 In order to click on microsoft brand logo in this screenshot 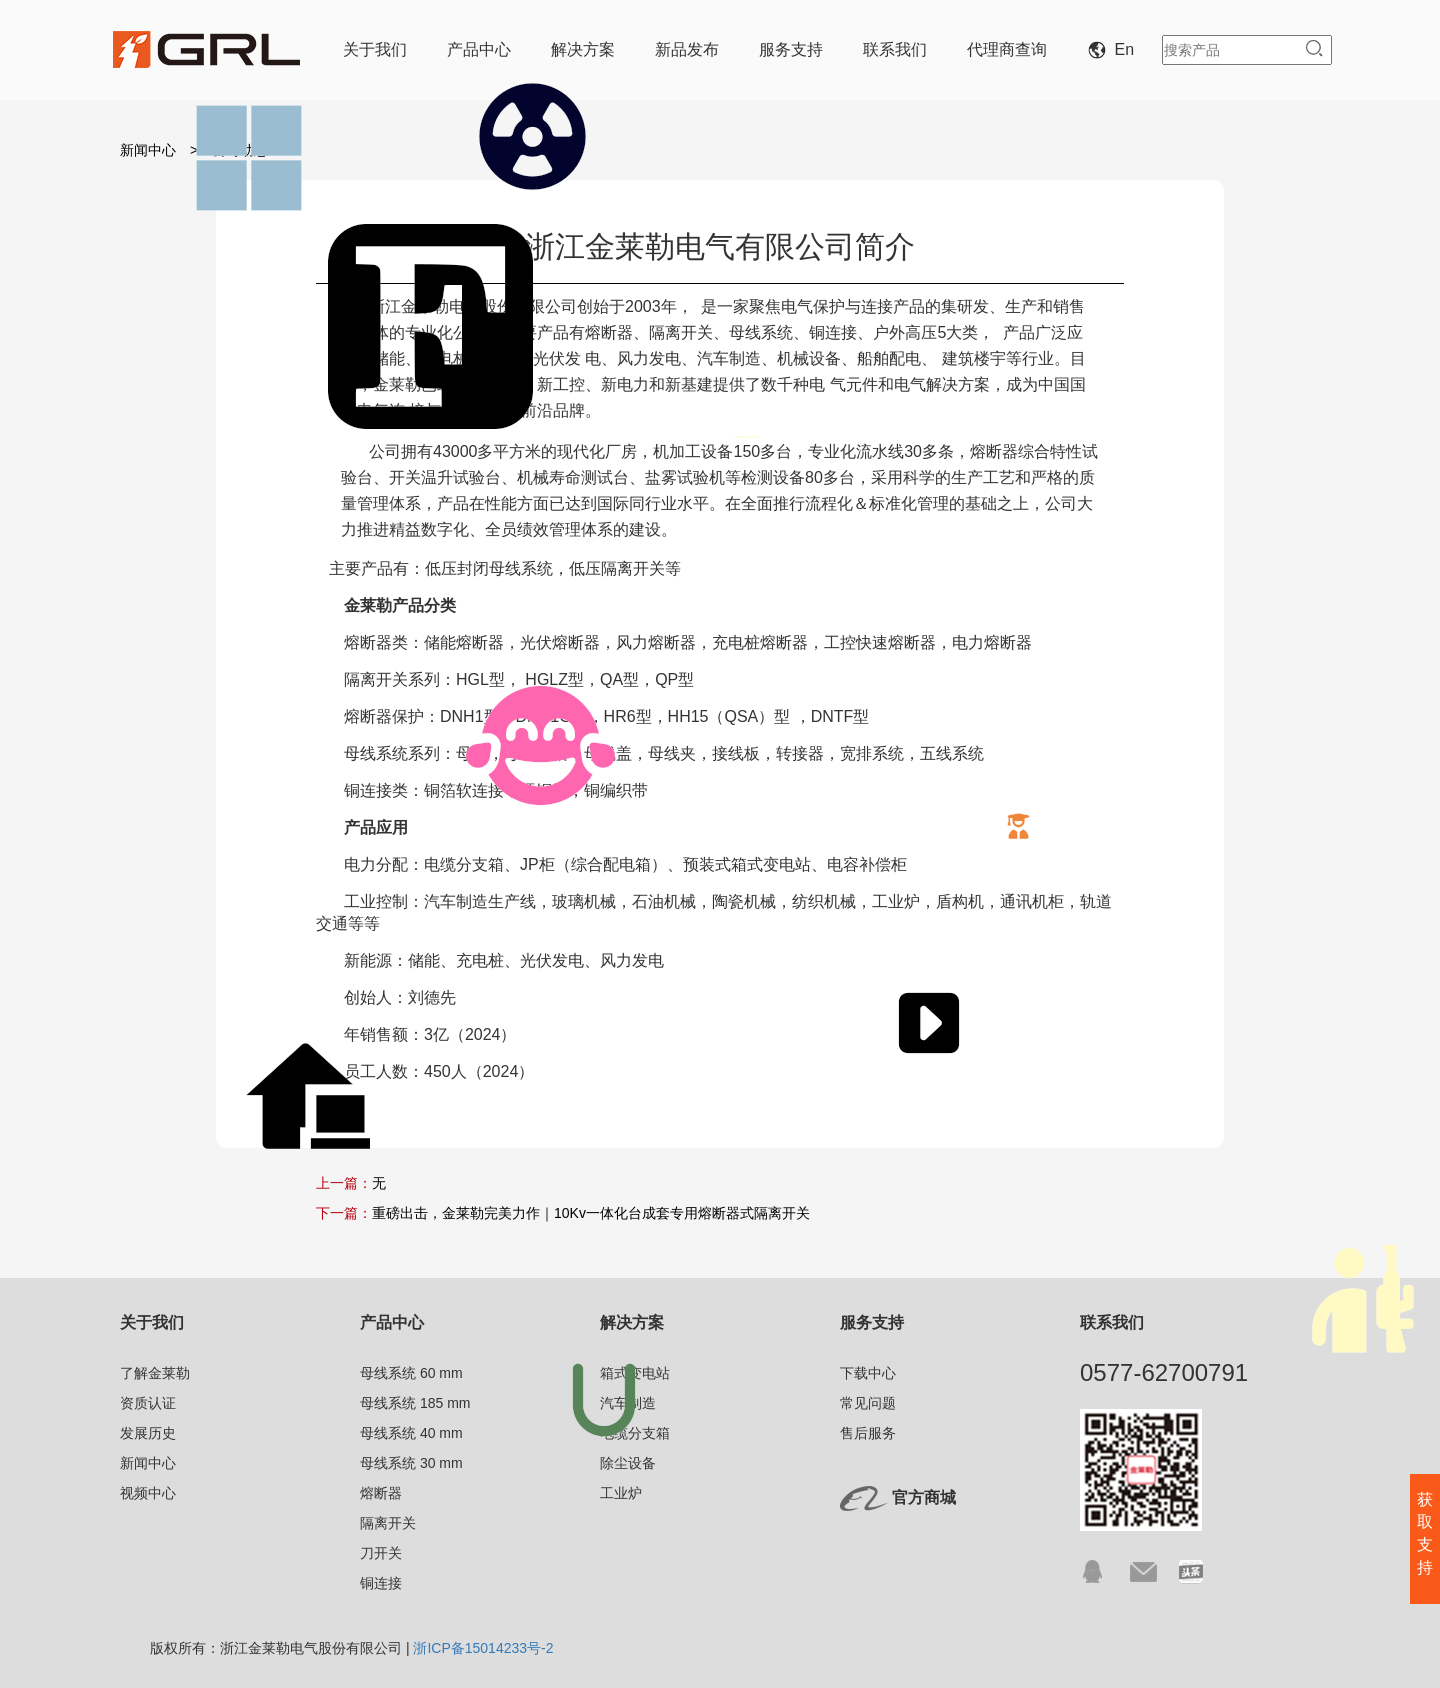, I will do `click(249, 158)`.